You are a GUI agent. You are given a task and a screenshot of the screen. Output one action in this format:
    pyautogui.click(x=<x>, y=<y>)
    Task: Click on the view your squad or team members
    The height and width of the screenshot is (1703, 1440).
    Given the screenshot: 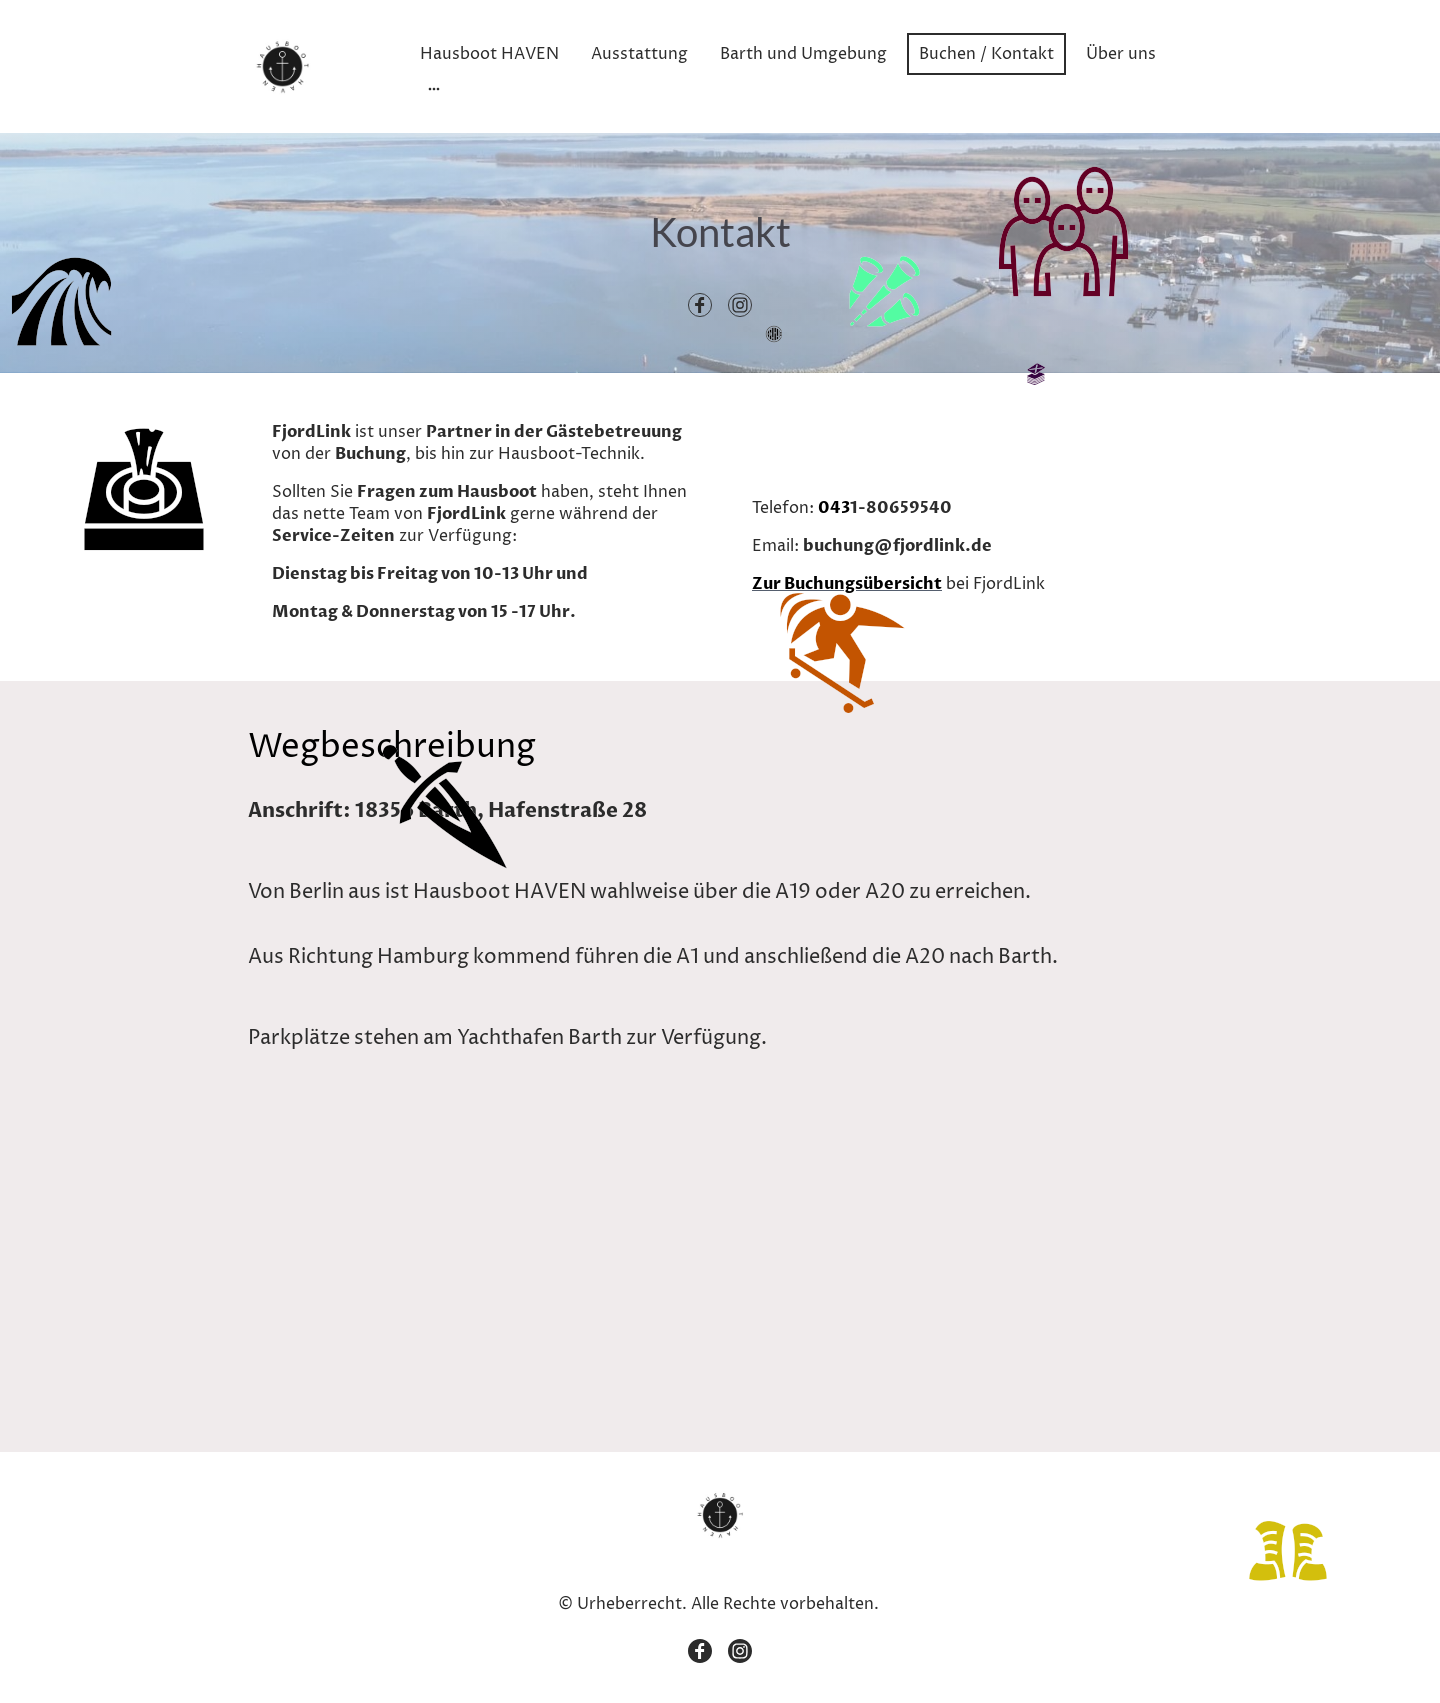 What is the action you would take?
    pyautogui.click(x=1064, y=231)
    